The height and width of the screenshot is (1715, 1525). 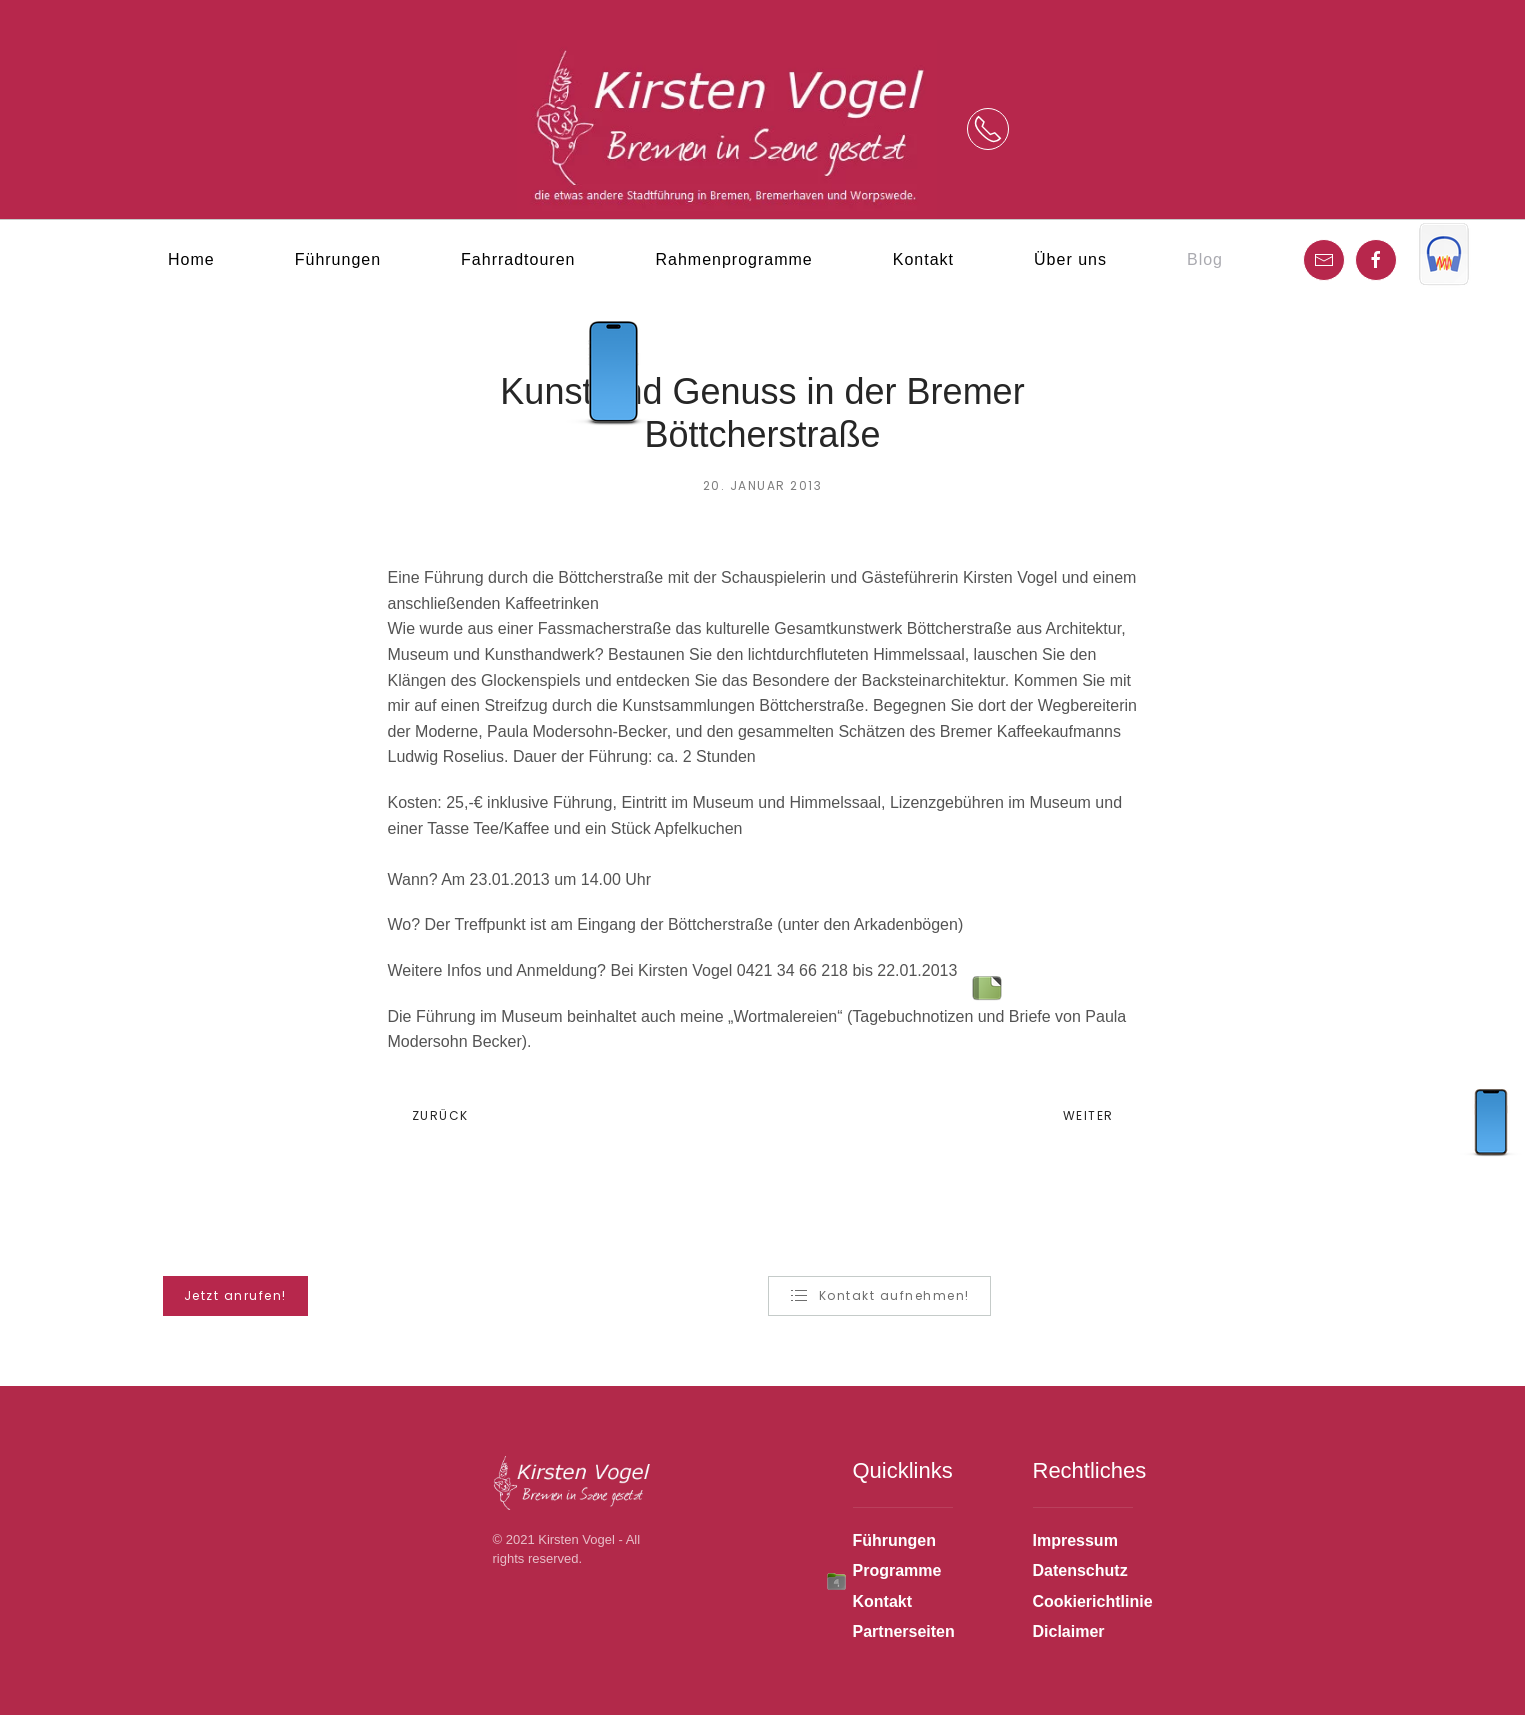 What do you see at coordinates (987, 988) in the screenshot?
I see `change desktop wallpaper settings` at bounding box center [987, 988].